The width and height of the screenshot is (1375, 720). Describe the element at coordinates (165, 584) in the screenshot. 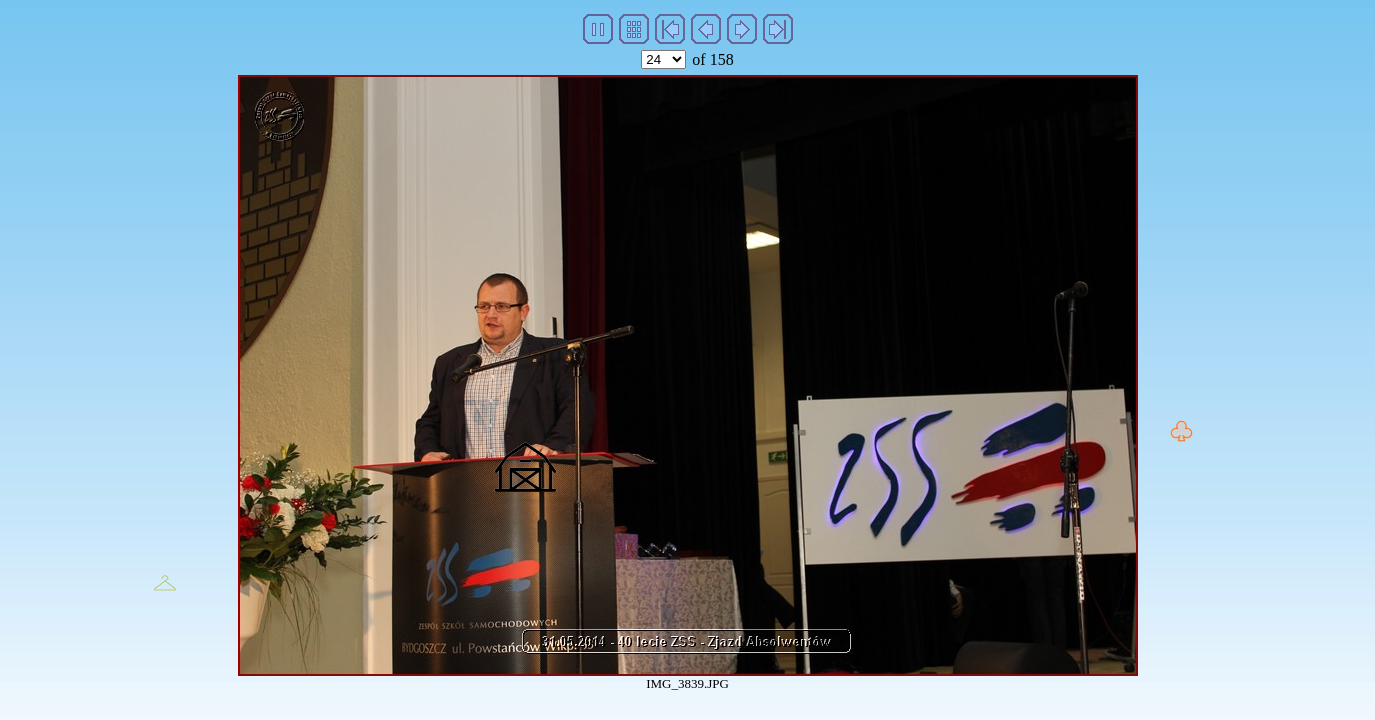

I see `access your wardrobe or closet` at that location.